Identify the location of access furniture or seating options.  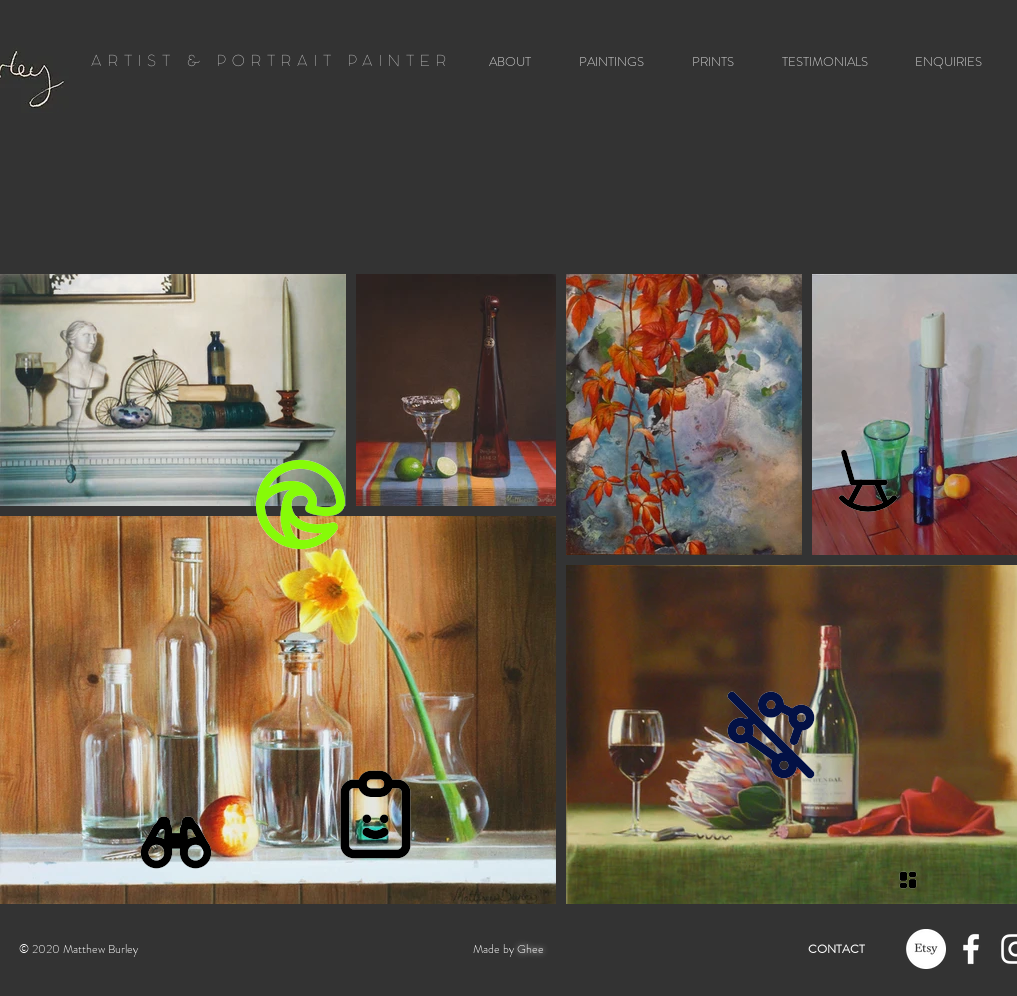
(868, 481).